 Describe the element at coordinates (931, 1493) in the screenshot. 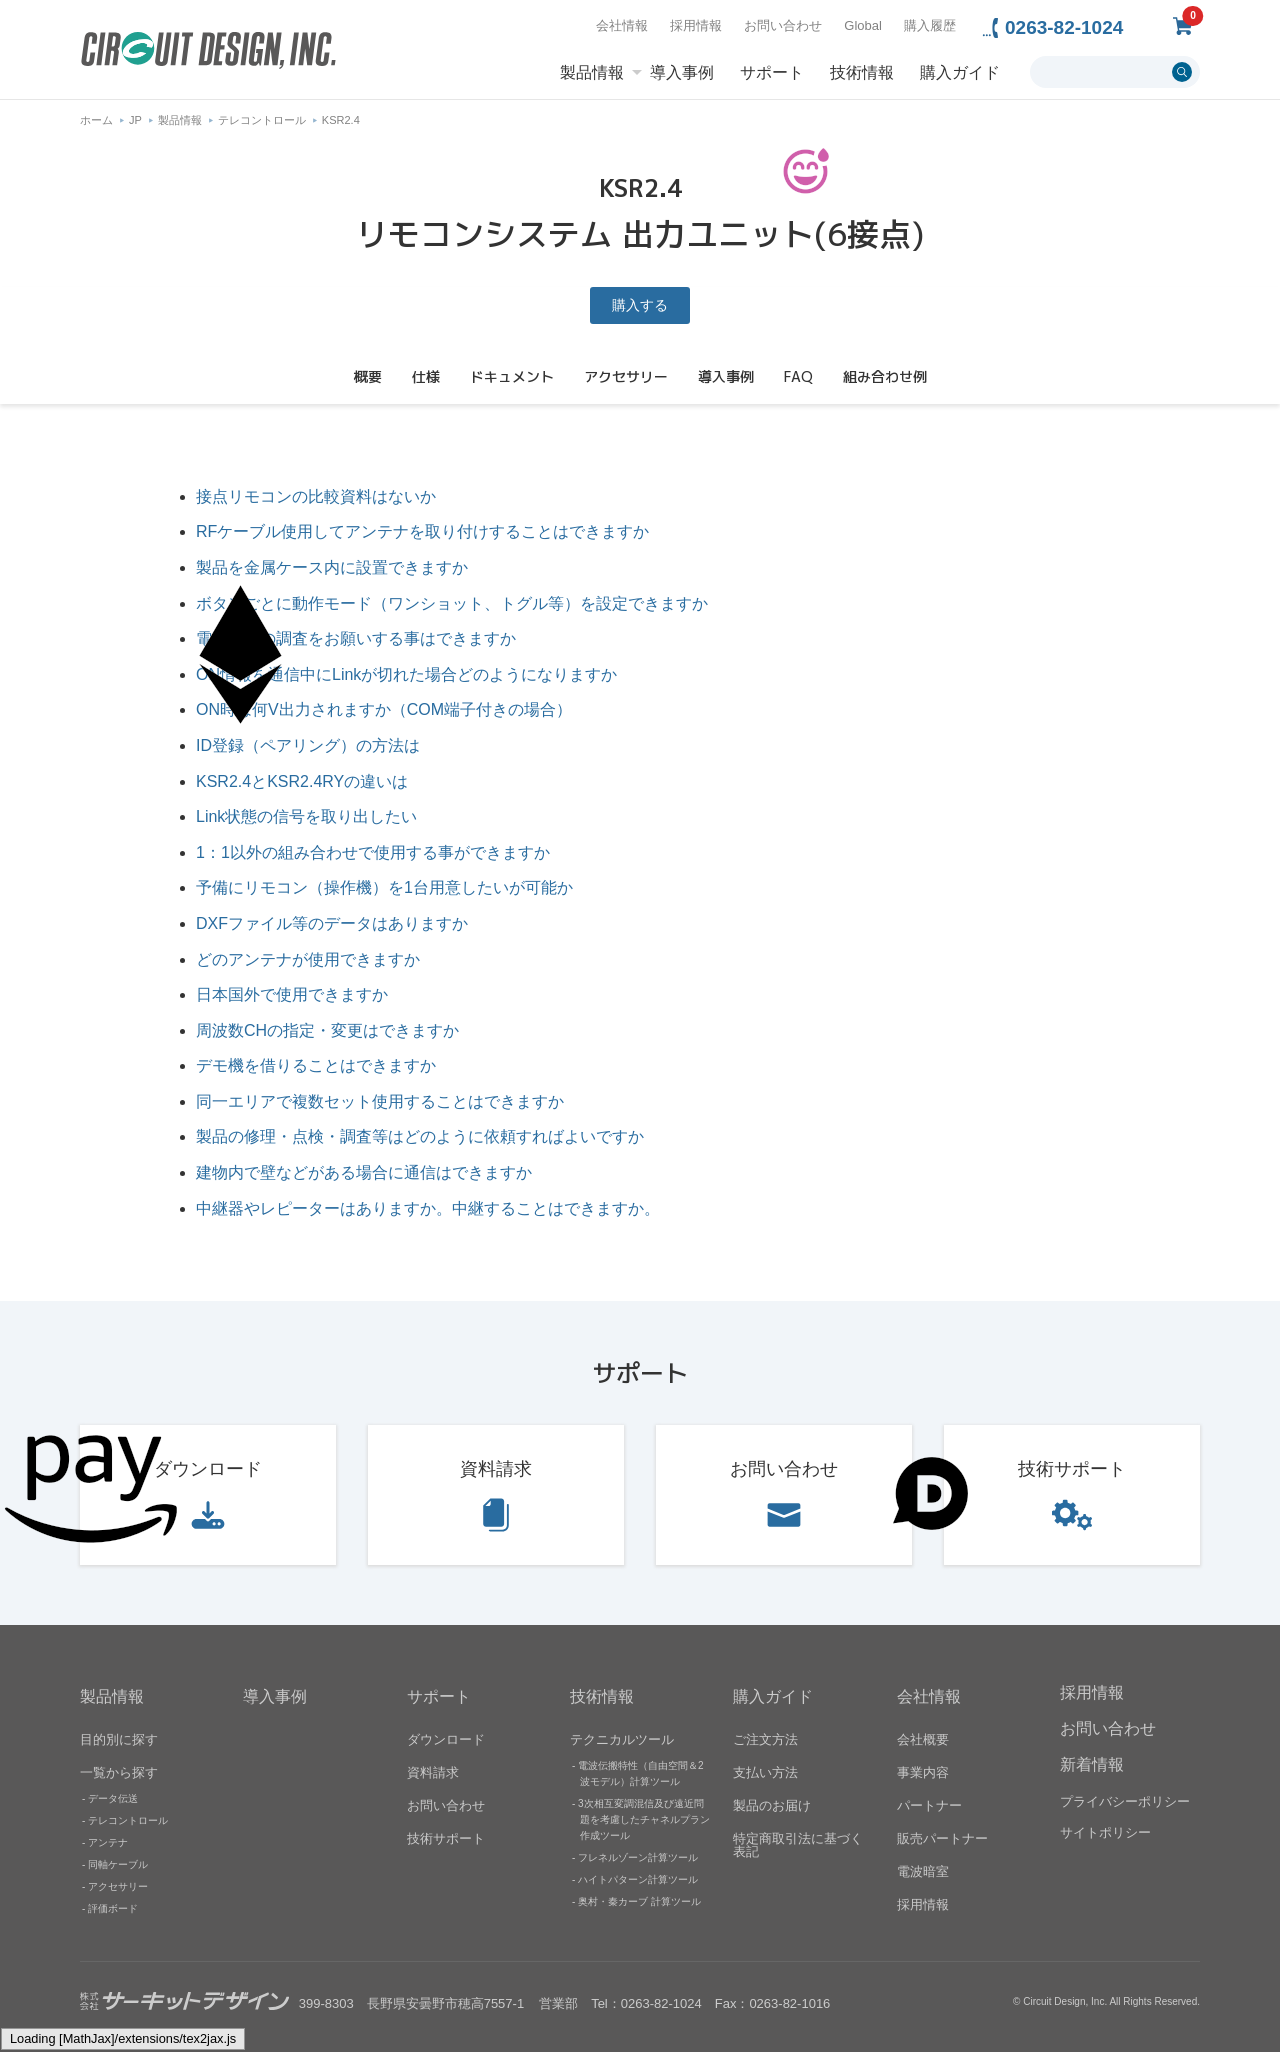

I see `disqus commenting platform logo` at that location.